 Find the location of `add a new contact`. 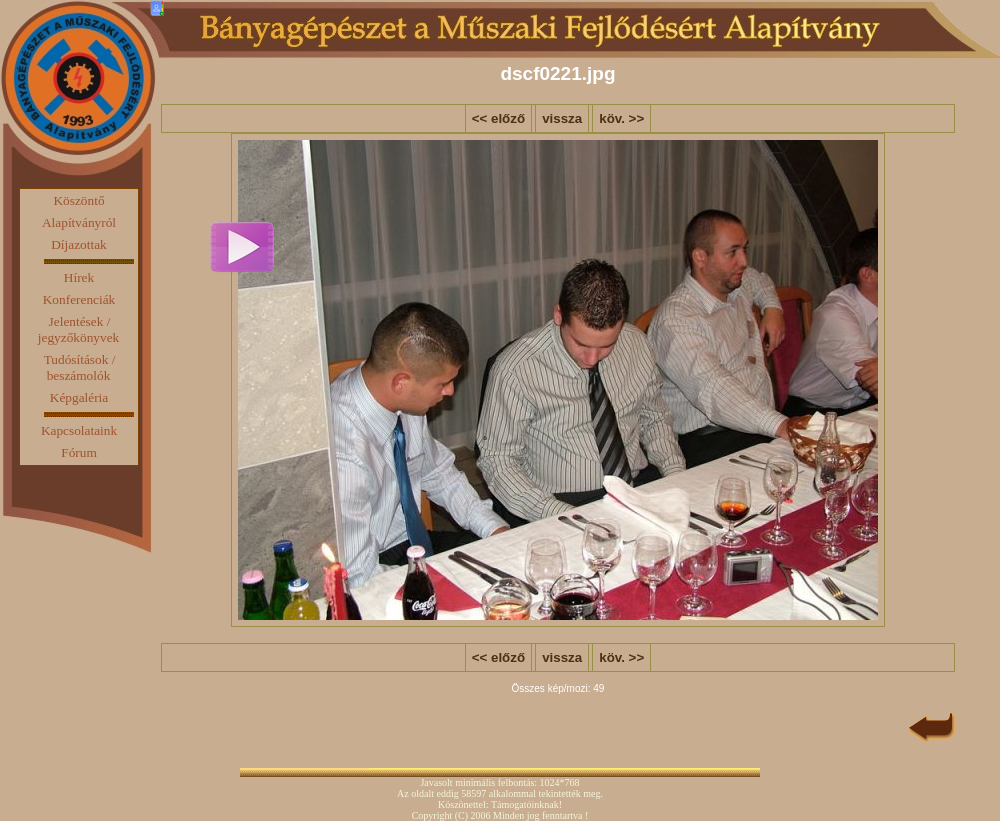

add a new contact is located at coordinates (157, 8).